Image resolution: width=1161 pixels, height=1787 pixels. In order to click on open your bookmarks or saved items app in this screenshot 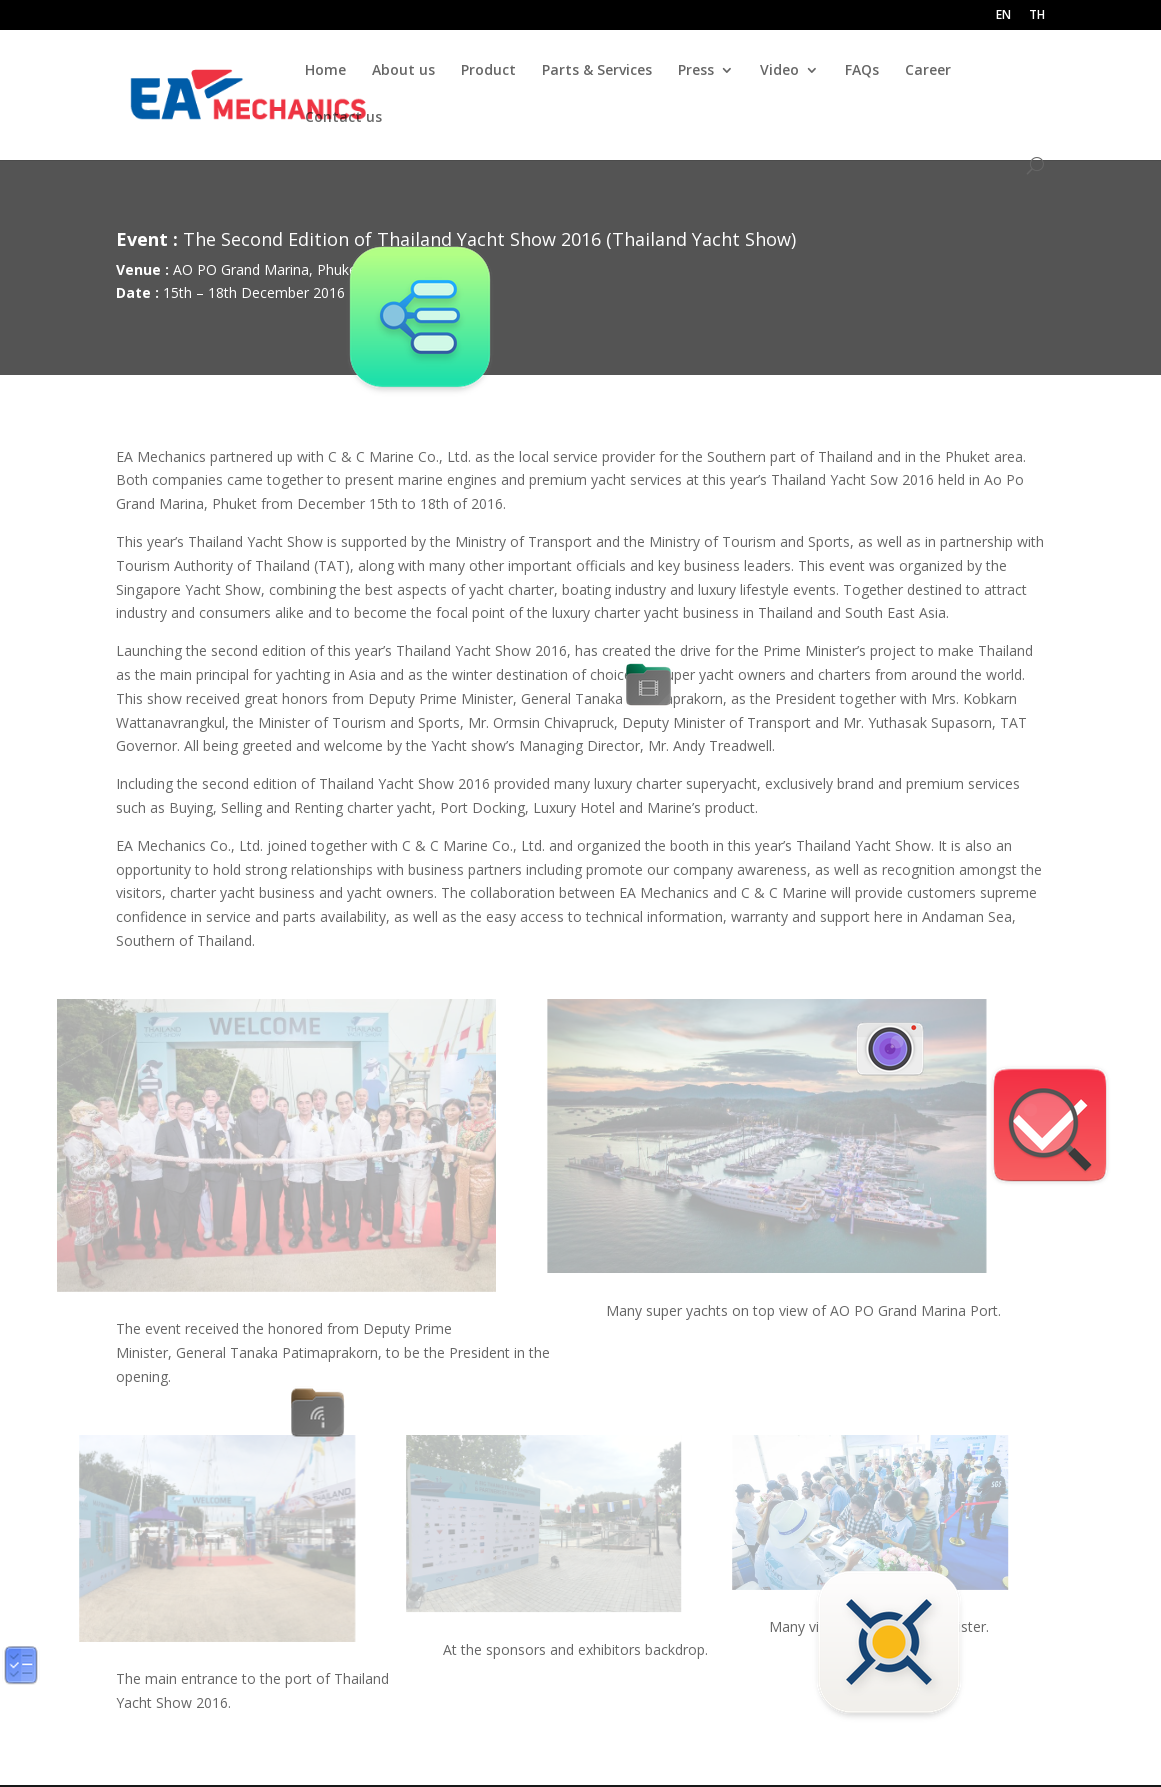, I will do `click(21, 1665)`.